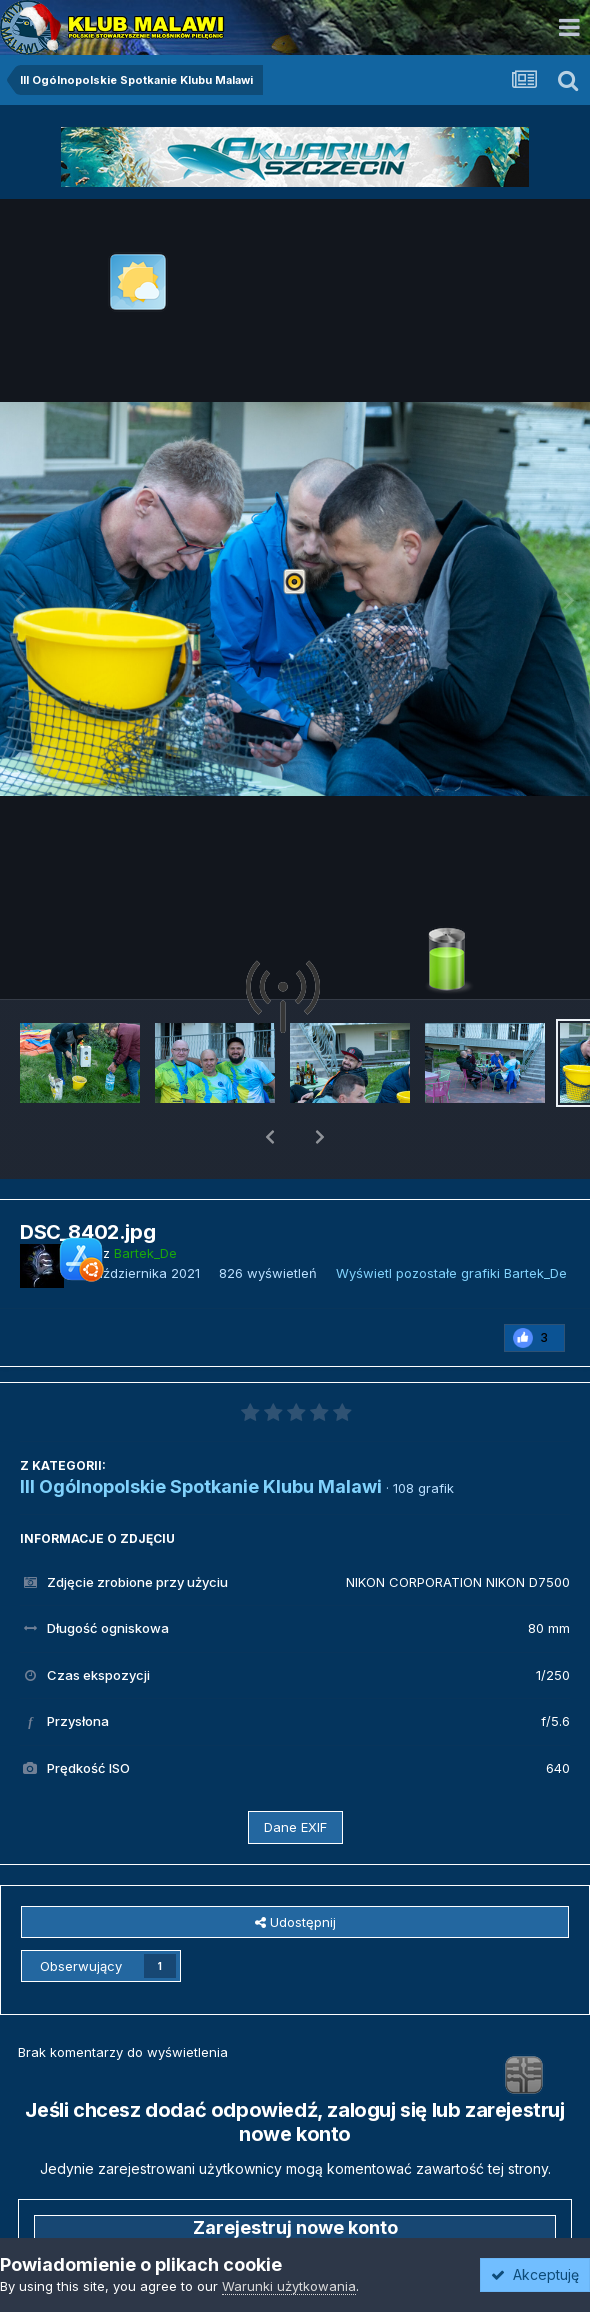  What do you see at coordinates (294, 581) in the screenshot?
I see `open rhythmbox music player` at bounding box center [294, 581].